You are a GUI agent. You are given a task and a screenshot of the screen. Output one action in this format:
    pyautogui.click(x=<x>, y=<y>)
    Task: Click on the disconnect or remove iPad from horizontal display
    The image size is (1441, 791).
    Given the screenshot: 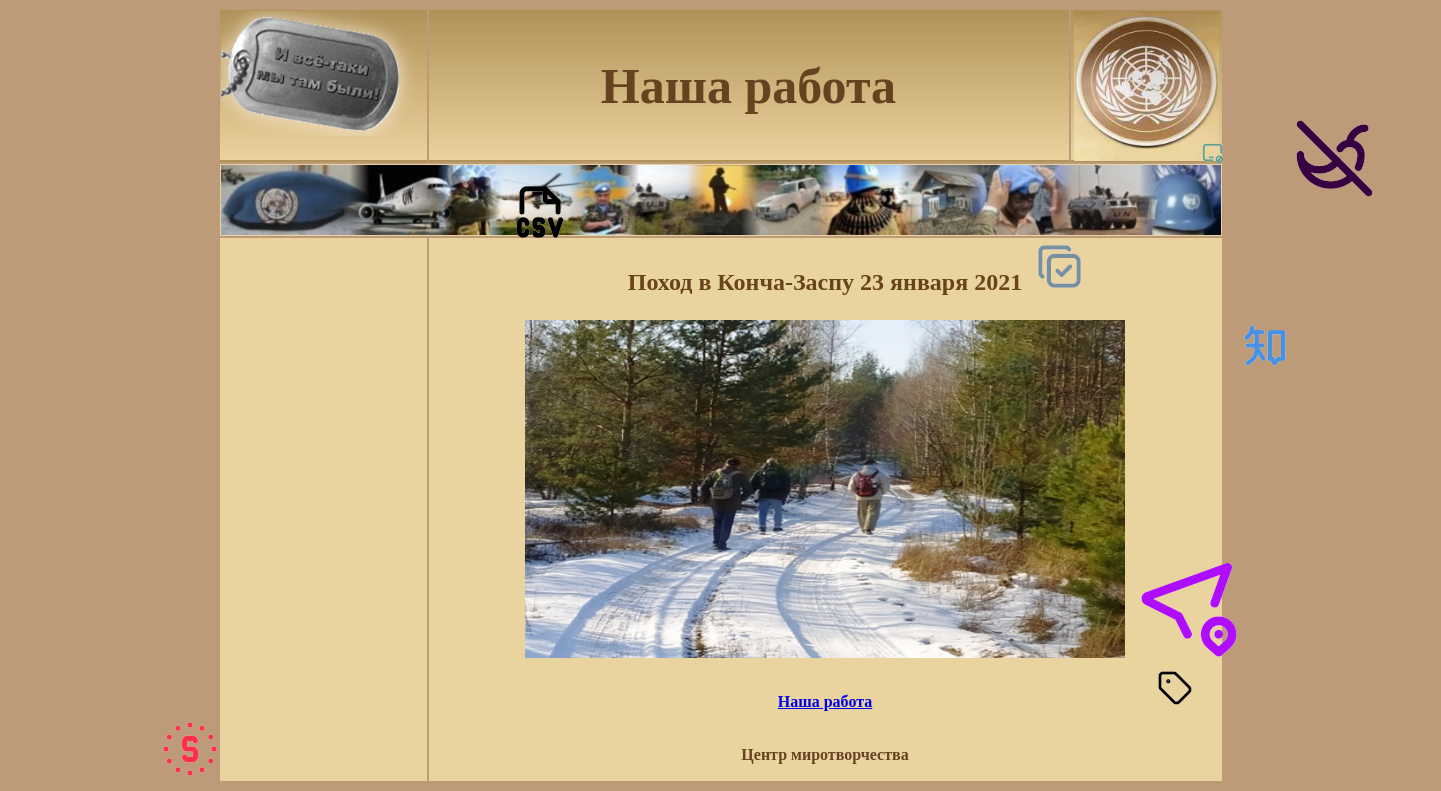 What is the action you would take?
    pyautogui.click(x=1212, y=152)
    